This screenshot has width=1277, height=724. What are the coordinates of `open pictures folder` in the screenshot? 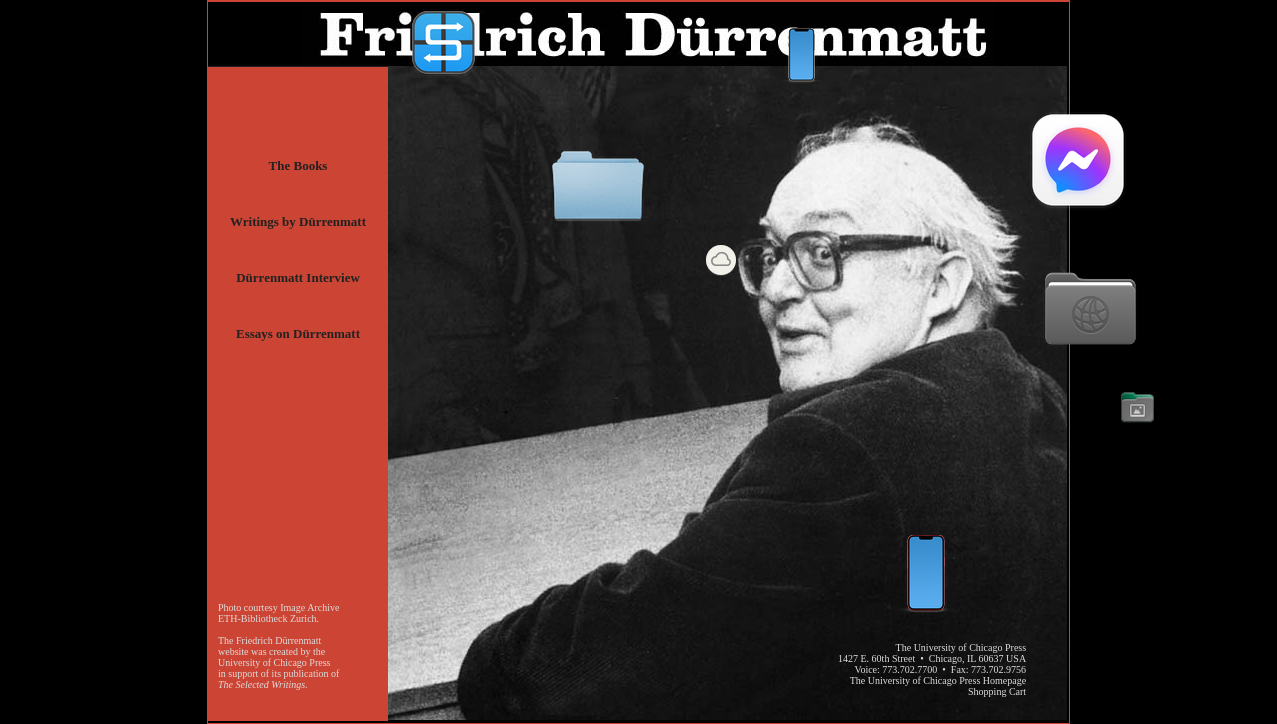 It's located at (1137, 406).